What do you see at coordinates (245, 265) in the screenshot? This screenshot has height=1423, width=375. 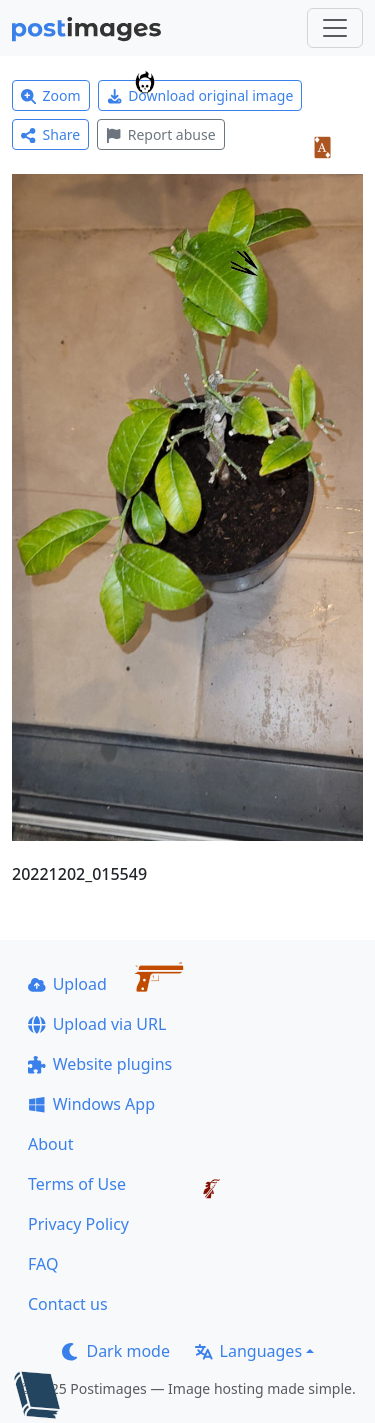 I see `perform a precision attack or critical strike` at bounding box center [245, 265].